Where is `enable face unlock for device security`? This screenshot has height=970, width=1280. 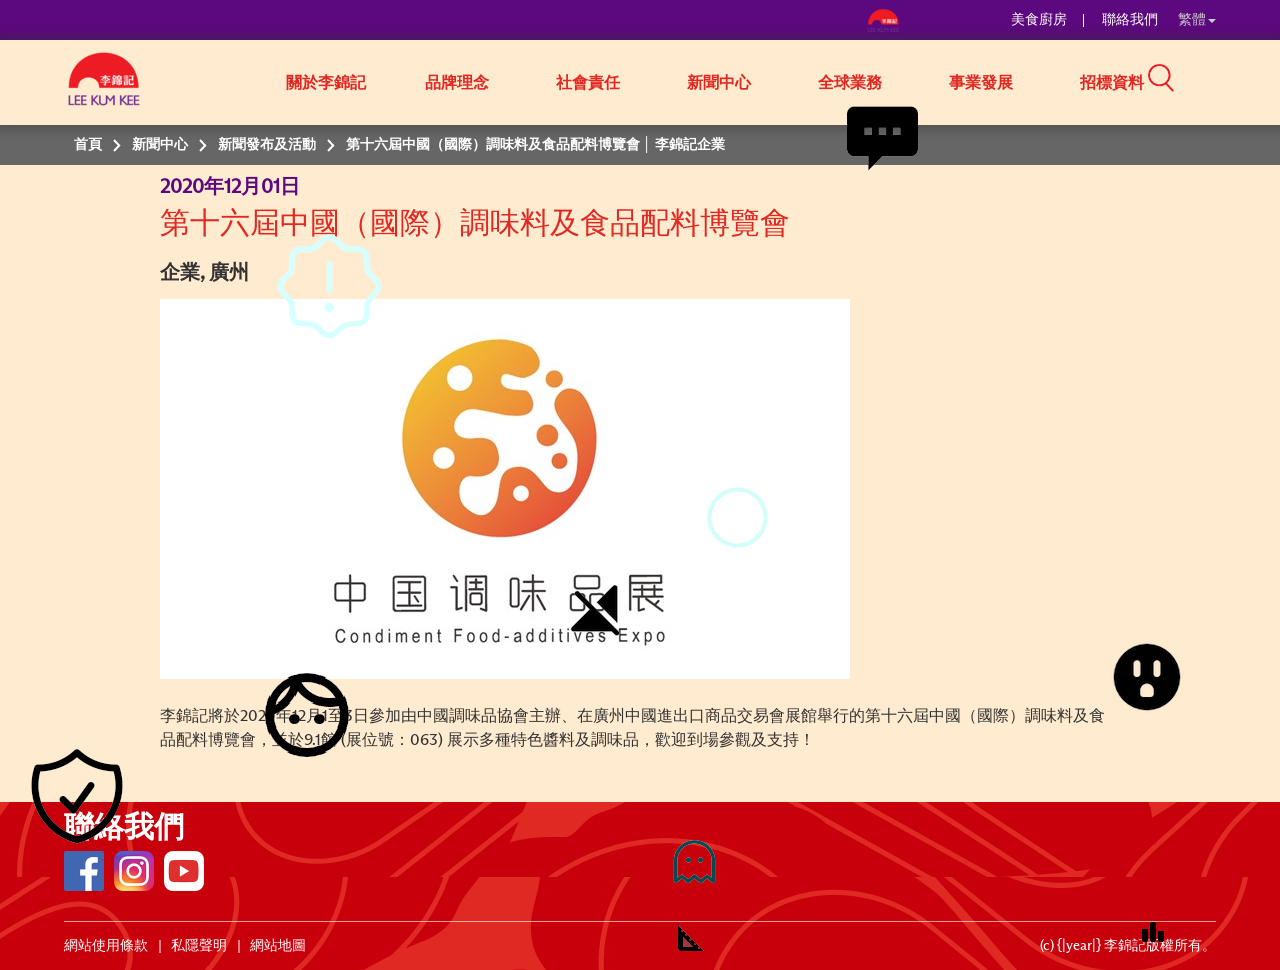 enable face unlock for device security is located at coordinates (307, 715).